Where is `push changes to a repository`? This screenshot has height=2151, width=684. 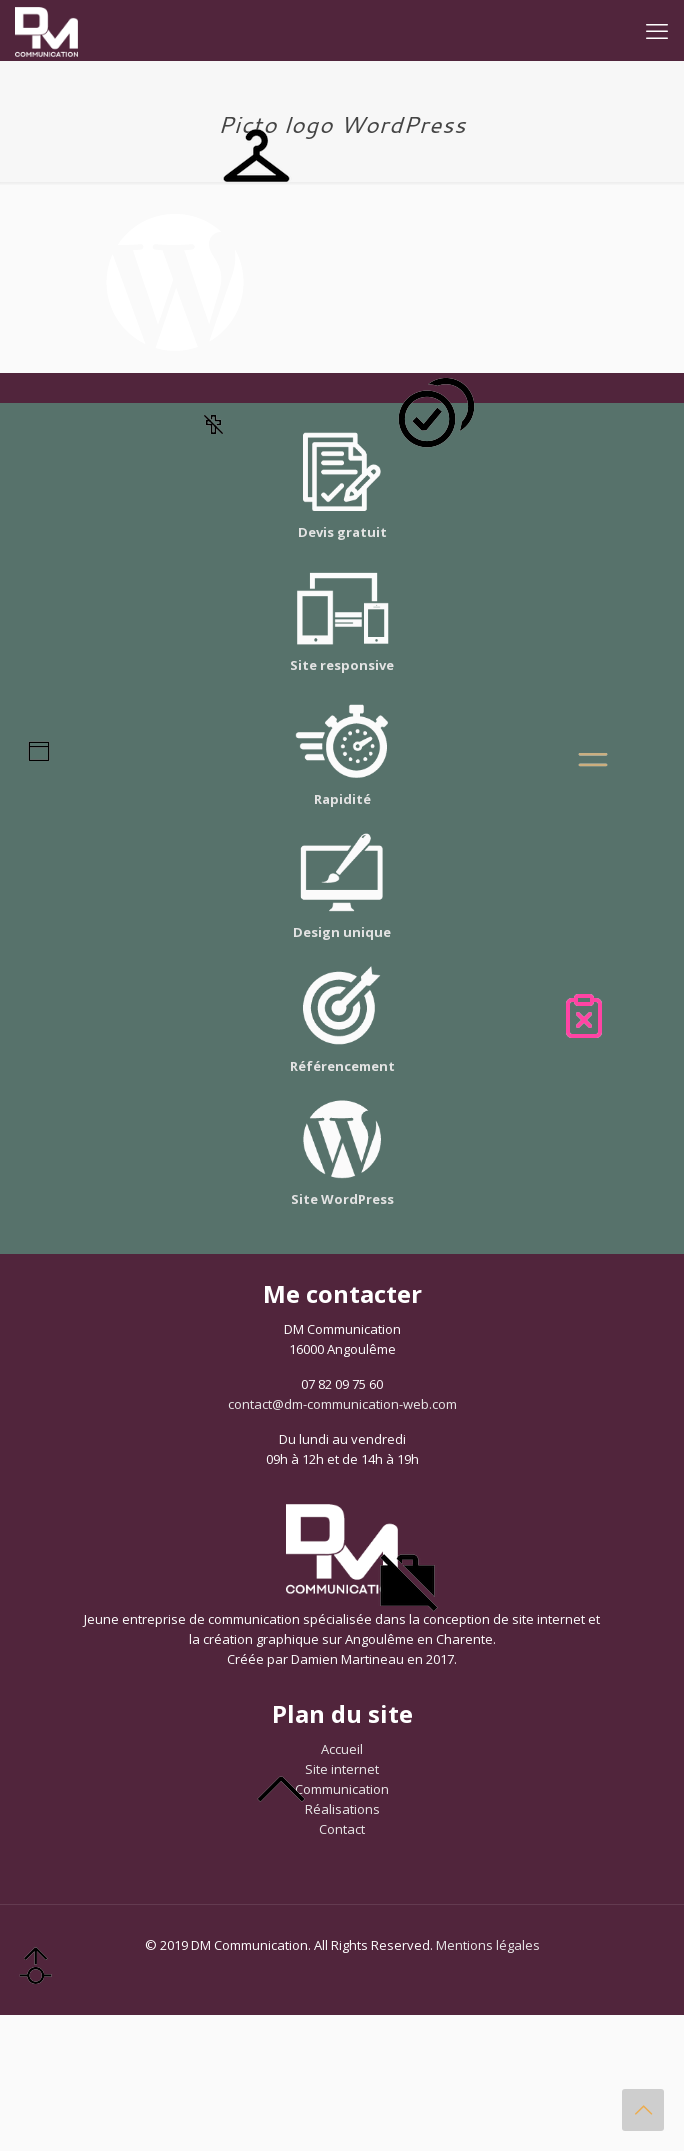
push changes to a repository is located at coordinates (34, 1964).